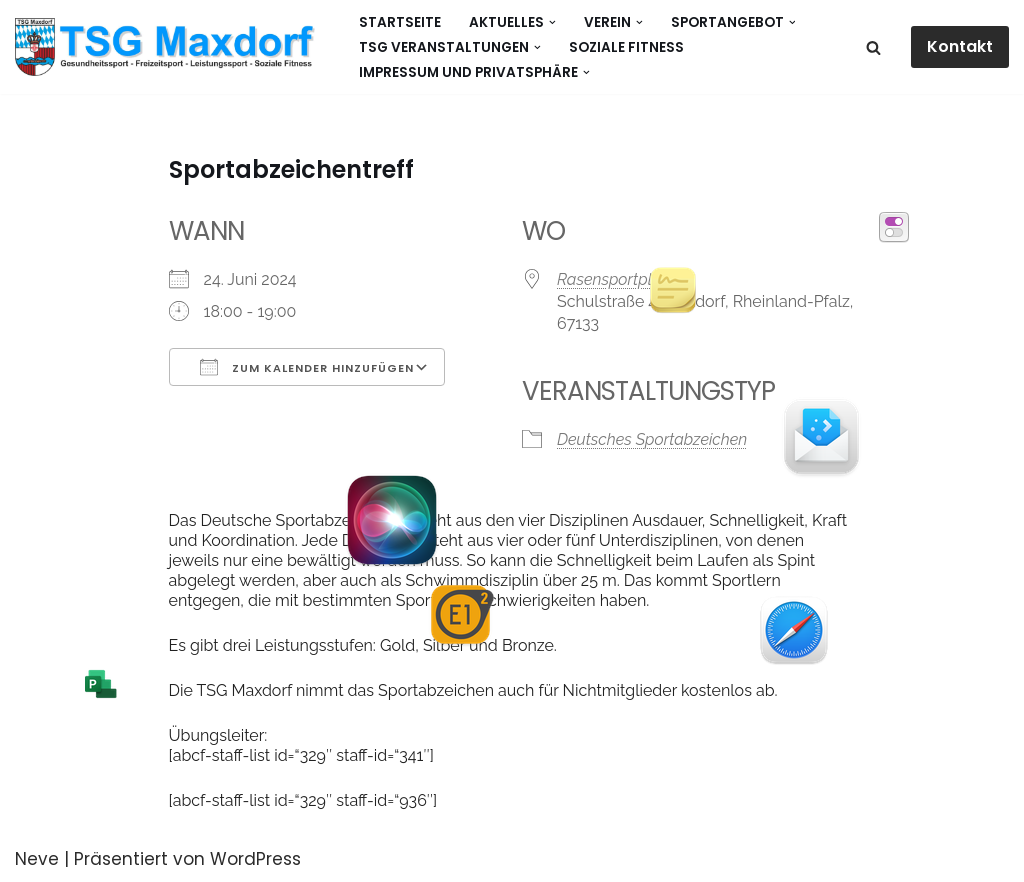 This screenshot has width=1024, height=882. Describe the element at coordinates (673, 290) in the screenshot. I see `open the Stickies app for quick notes` at that location.